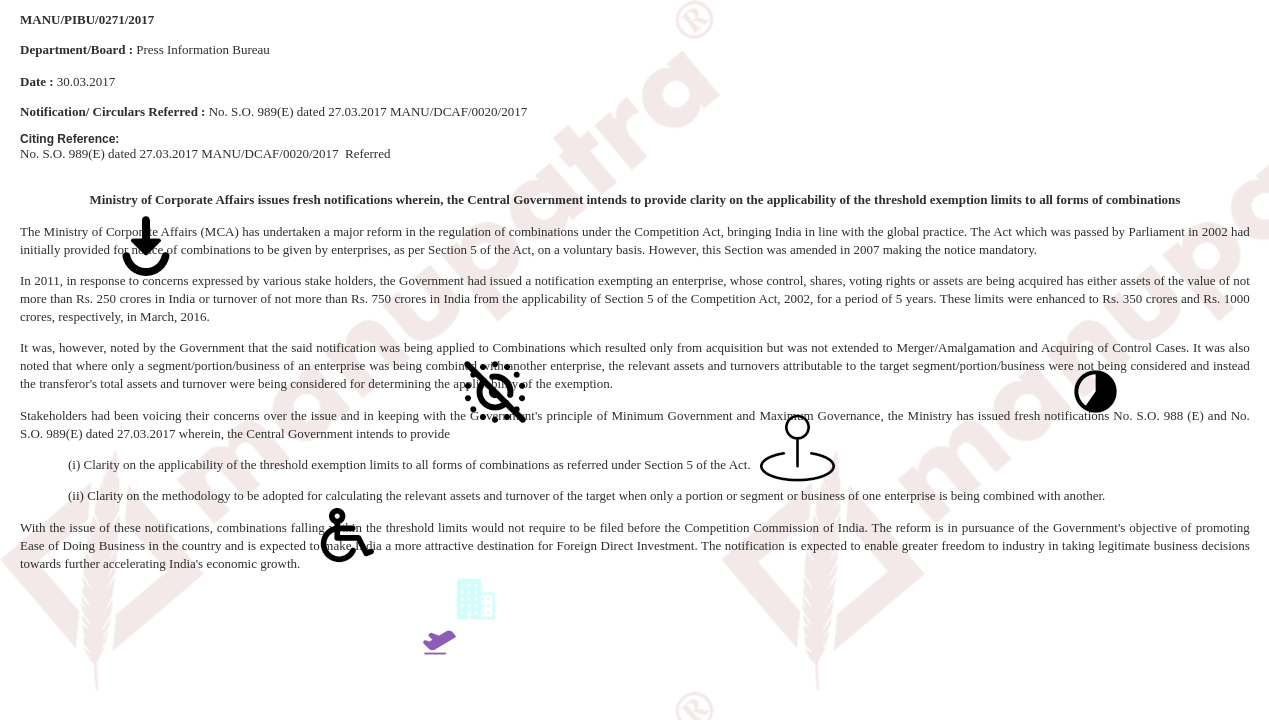  I want to click on indicates wheelchair accessible facilities, so click(343, 536).